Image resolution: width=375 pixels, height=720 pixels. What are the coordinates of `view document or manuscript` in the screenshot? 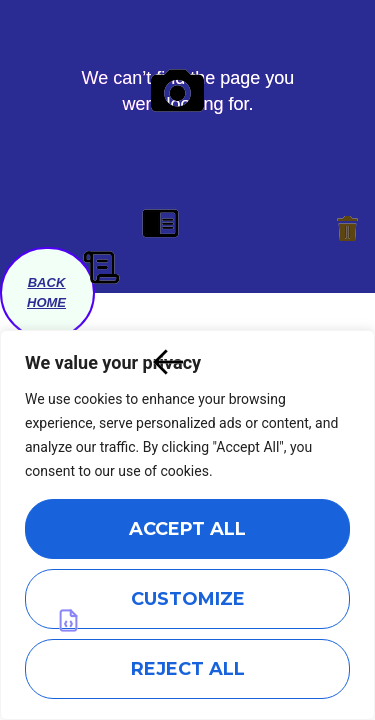 It's located at (101, 267).